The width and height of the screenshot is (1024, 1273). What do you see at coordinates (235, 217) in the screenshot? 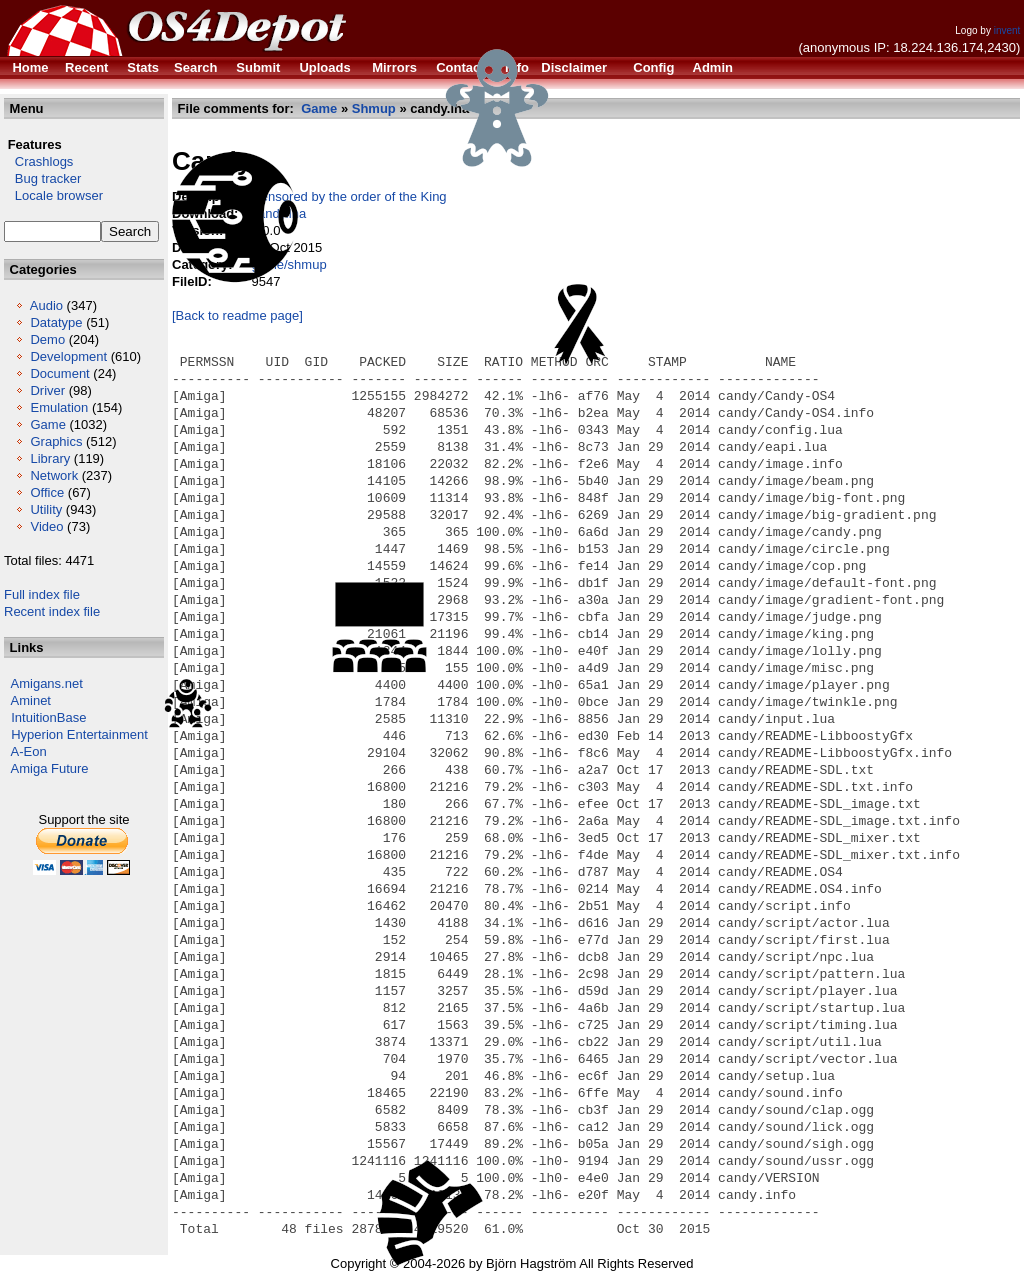
I see `access cybernetic or augmentation settings` at bounding box center [235, 217].